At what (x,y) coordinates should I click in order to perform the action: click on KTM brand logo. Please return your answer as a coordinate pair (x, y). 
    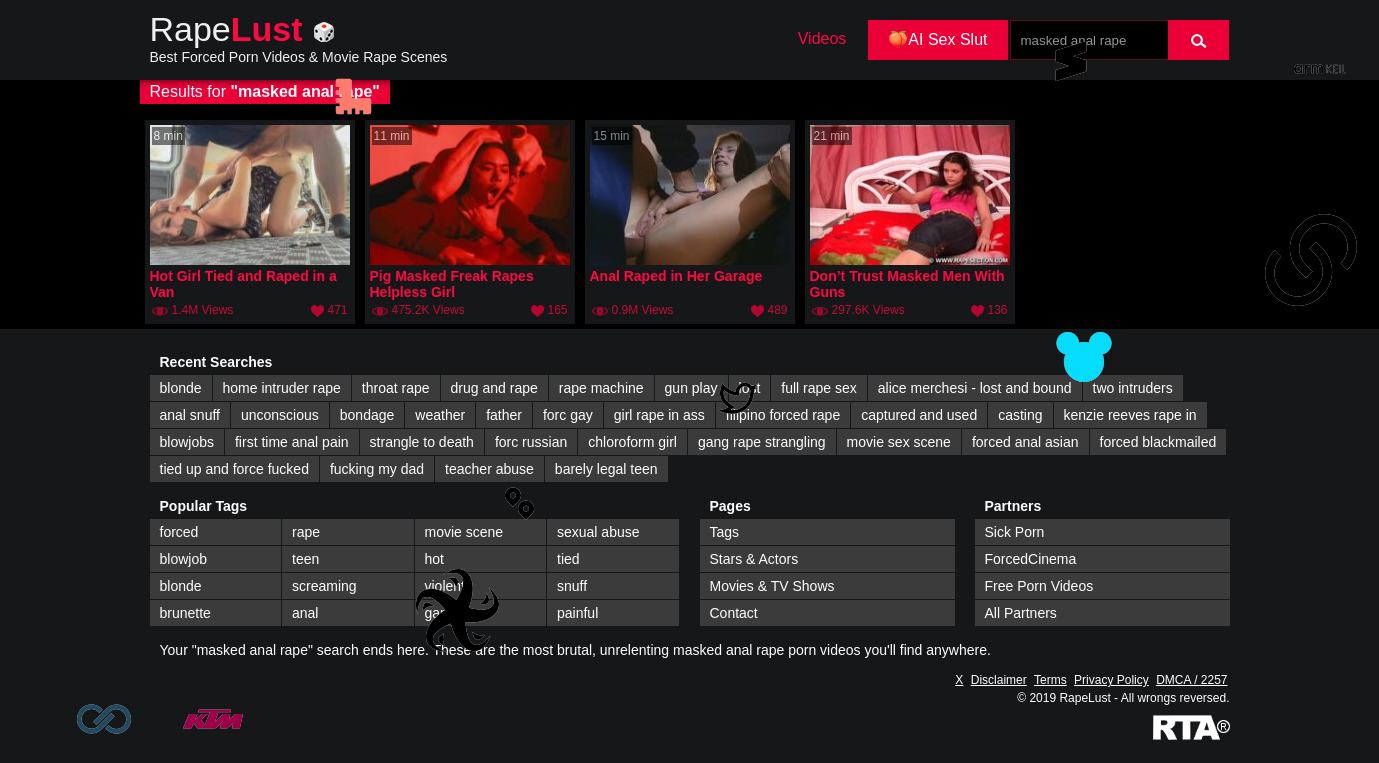
    Looking at the image, I should click on (213, 719).